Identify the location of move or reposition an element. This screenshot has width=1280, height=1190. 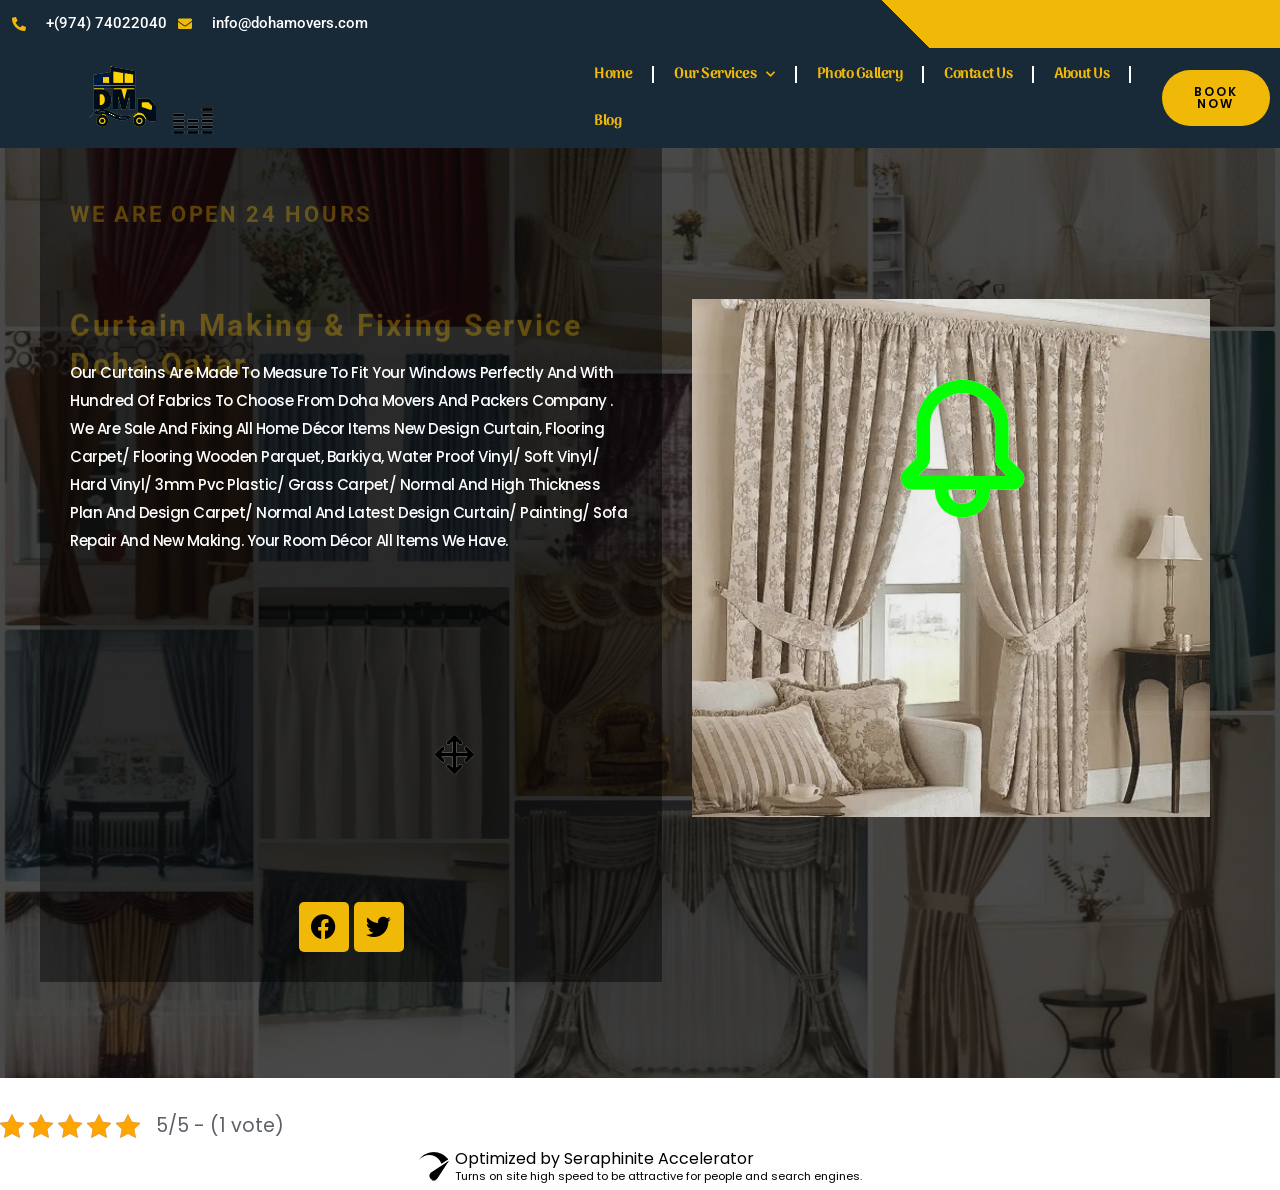
(454, 754).